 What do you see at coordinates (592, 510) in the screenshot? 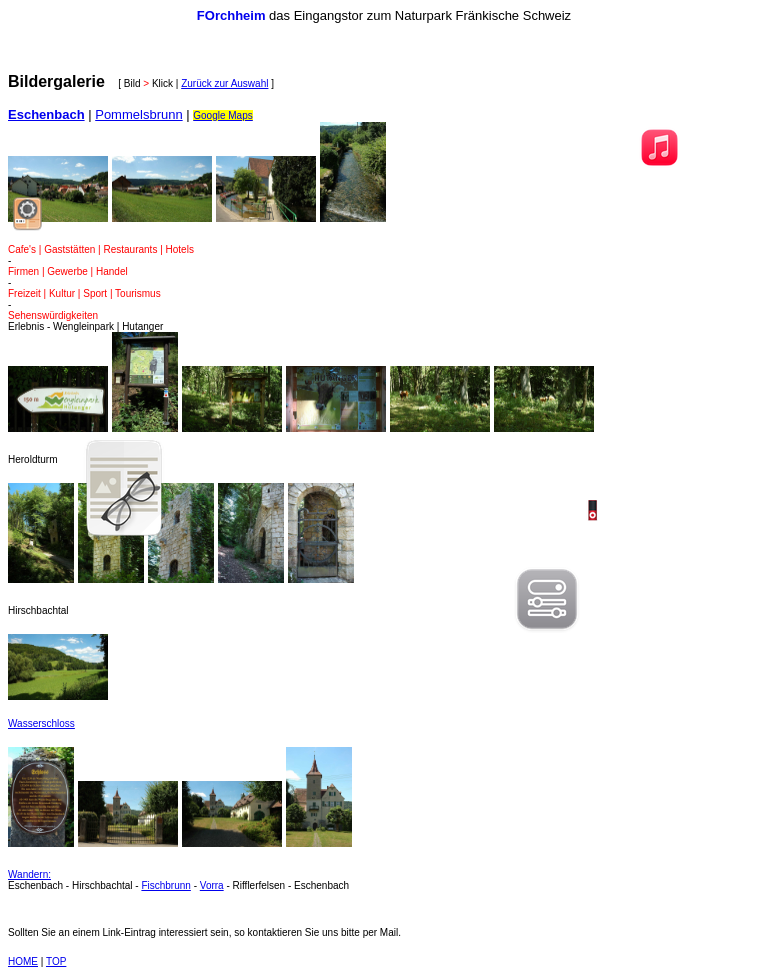
I see `sync music to your iPod nano` at bounding box center [592, 510].